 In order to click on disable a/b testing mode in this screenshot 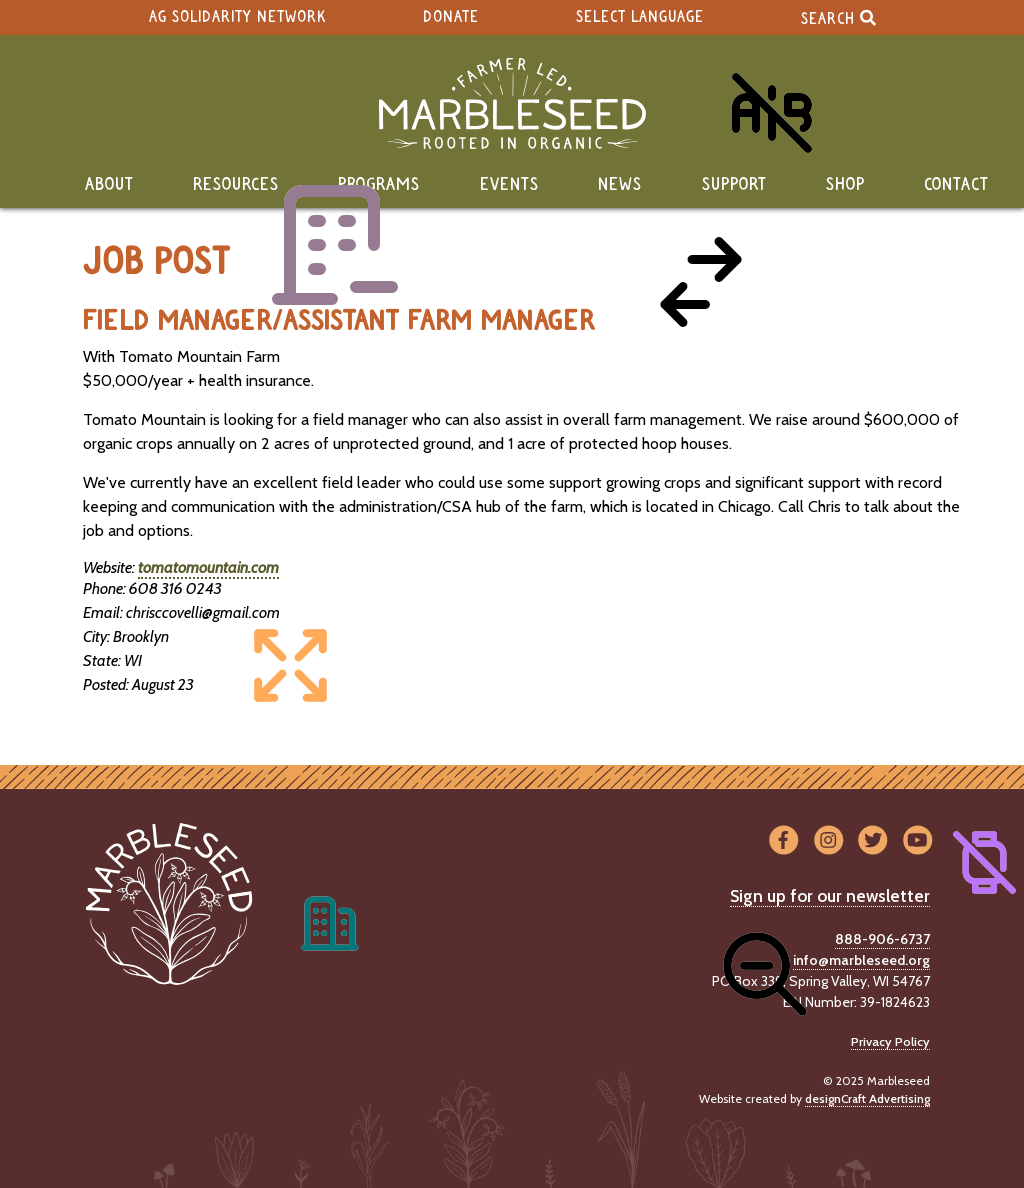, I will do `click(772, 113)`.